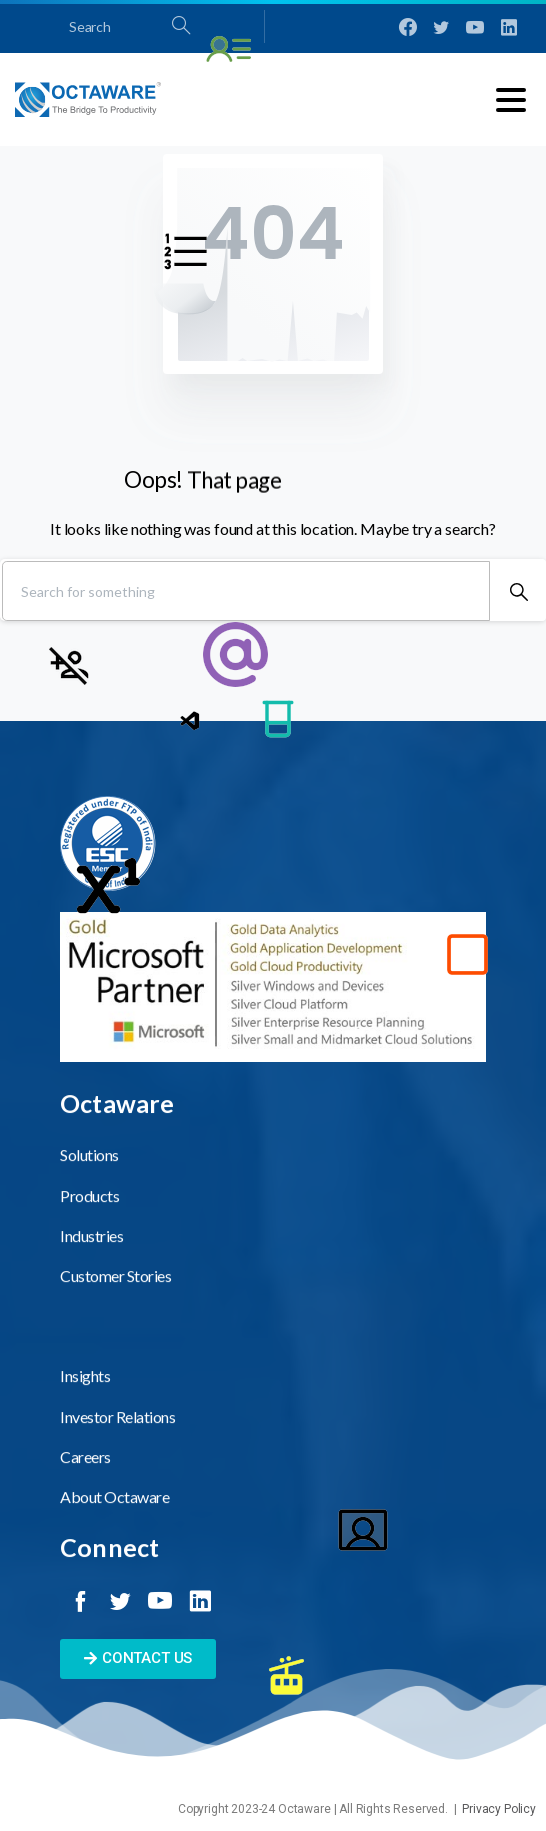 The width and height of the screenshot is (546, 1831). Describe the element at coordinates (184, 253) in the screenshot. I see `create a numbered list` at that location.